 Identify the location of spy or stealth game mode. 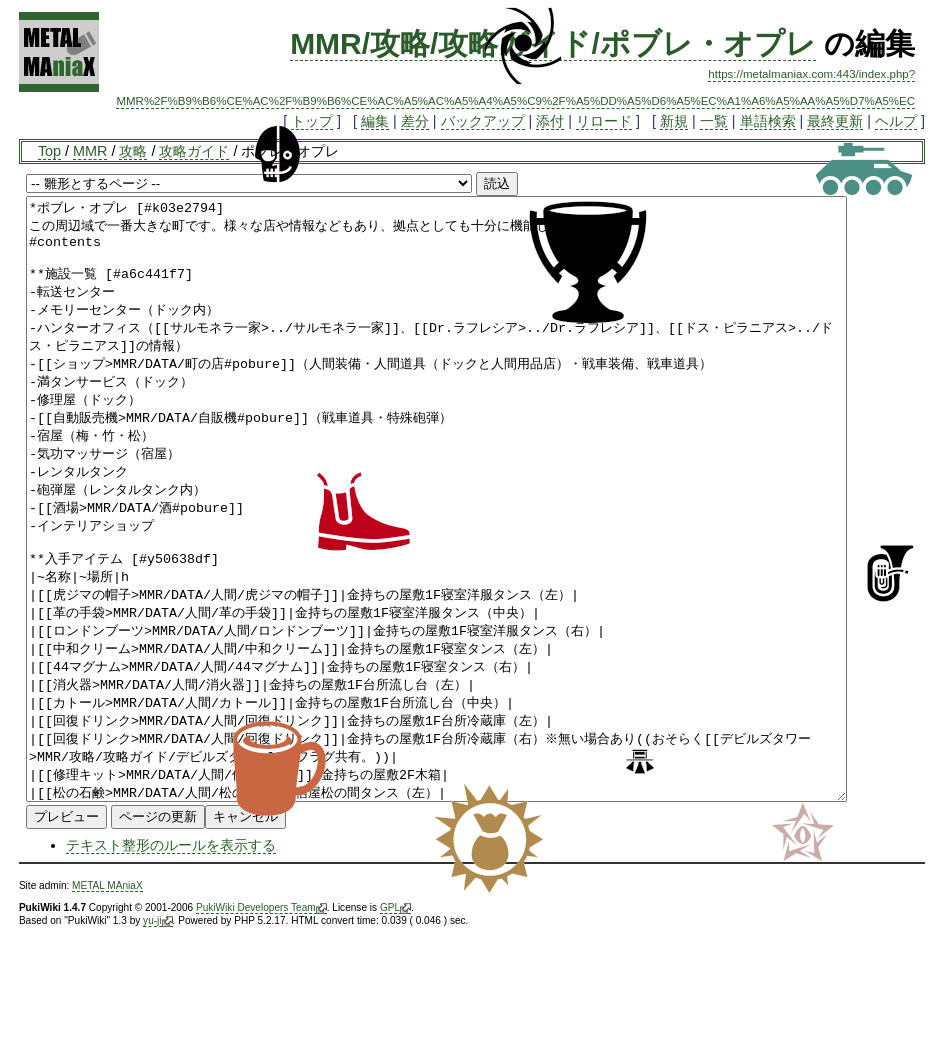
(523, 46).